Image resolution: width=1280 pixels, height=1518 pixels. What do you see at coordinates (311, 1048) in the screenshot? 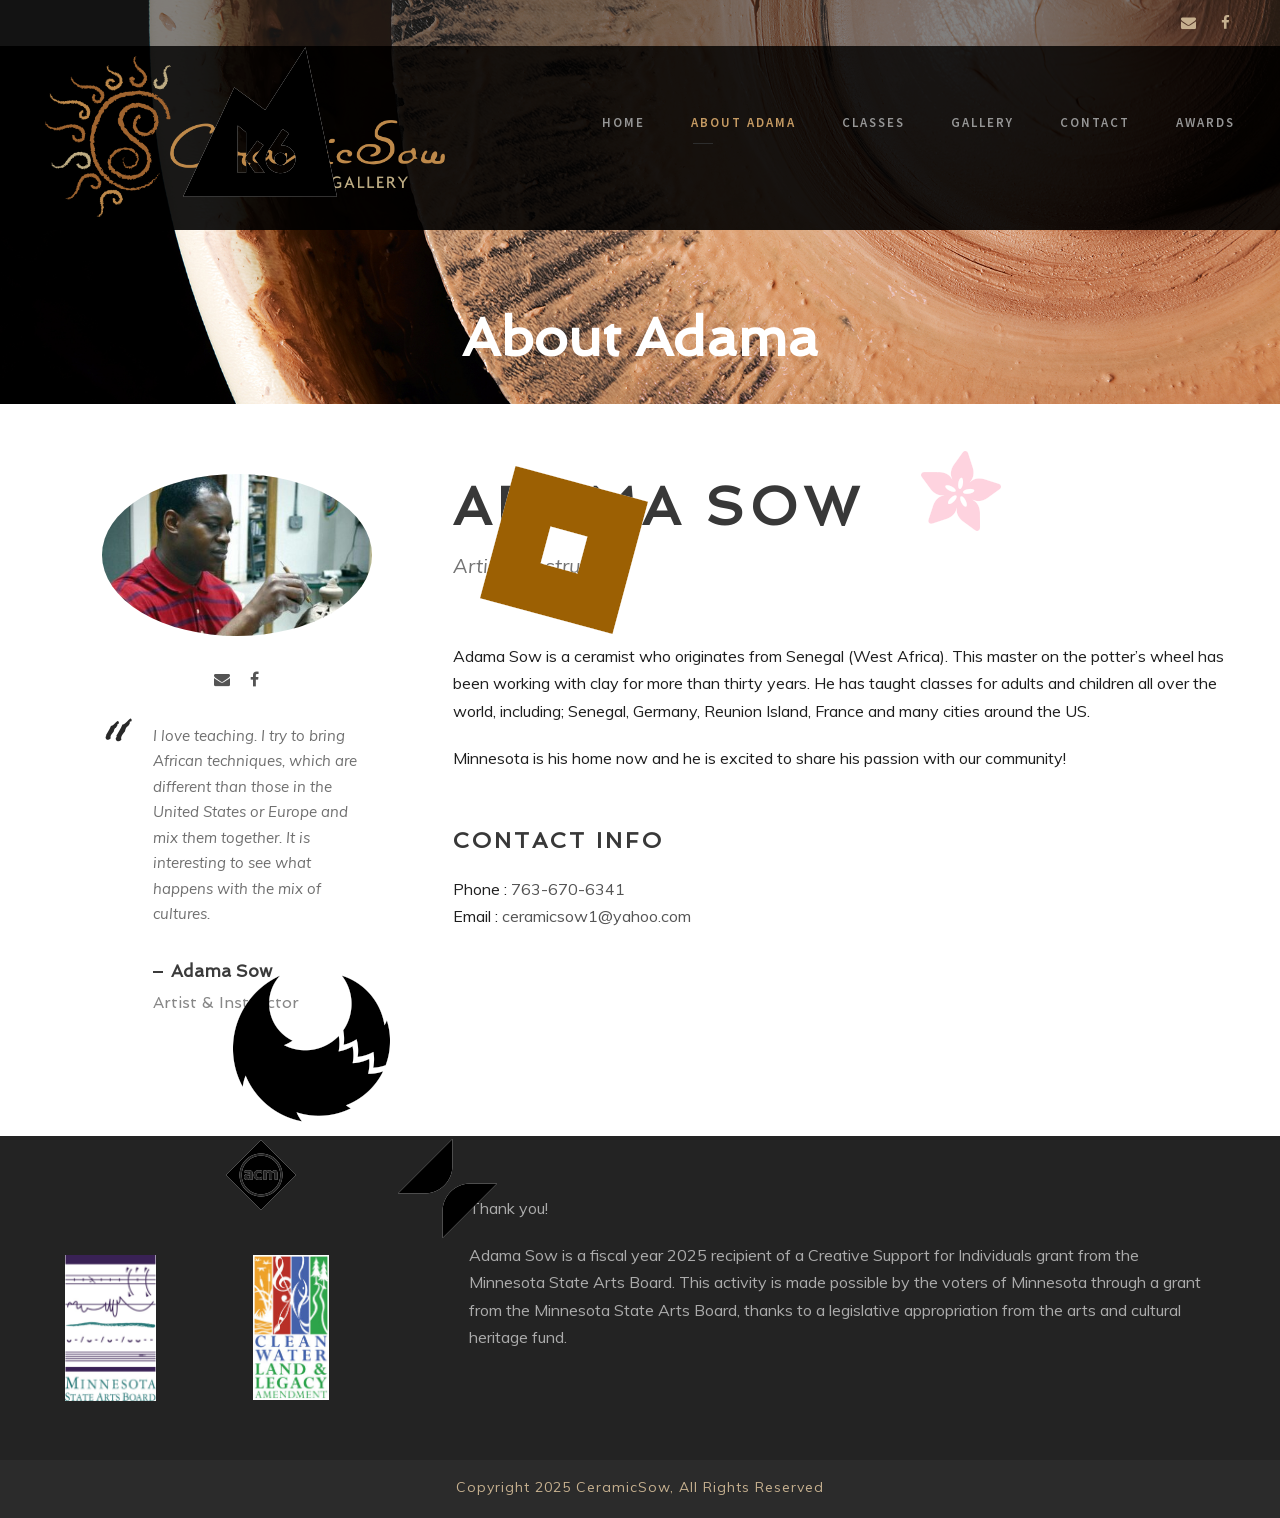
I see `apifox application logo` at bounding box center [311, 1048].